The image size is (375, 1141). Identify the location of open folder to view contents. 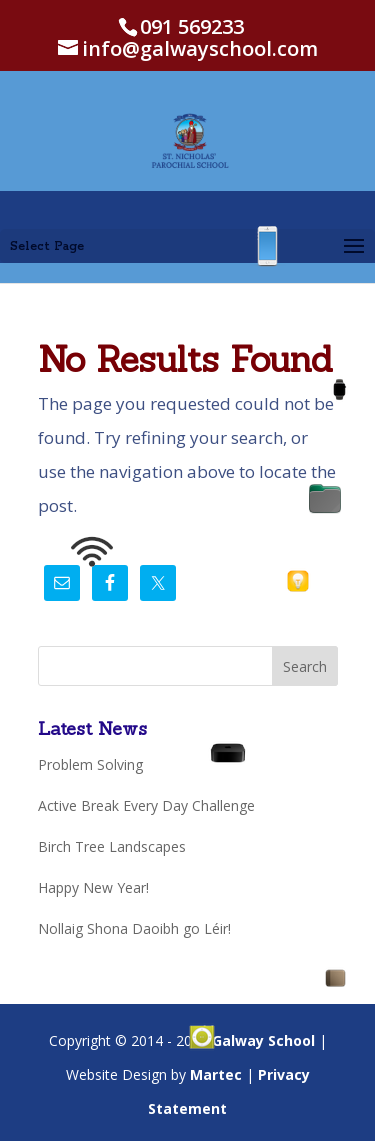
(325, 498).